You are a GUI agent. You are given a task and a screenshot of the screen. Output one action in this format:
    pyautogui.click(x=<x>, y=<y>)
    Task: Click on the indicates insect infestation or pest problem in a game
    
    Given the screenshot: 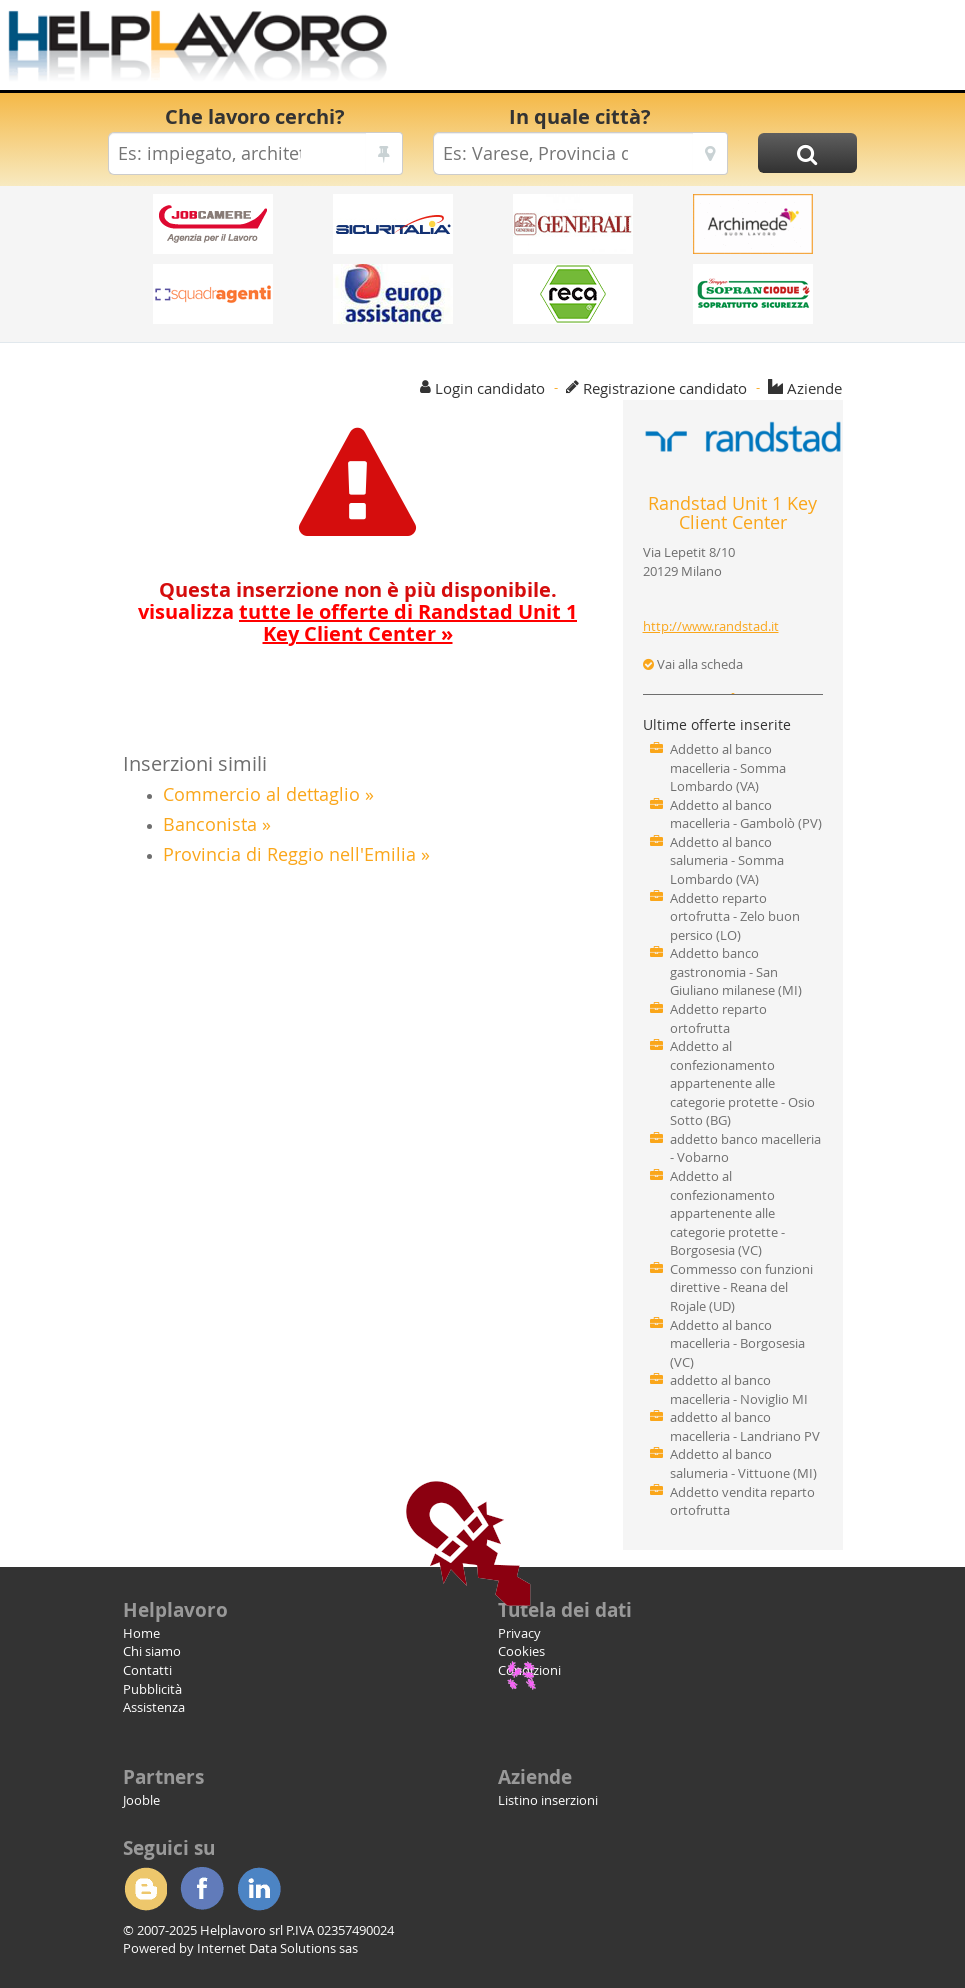 What is the action you would take?
    pyautogui.click(x=521, y=1675)
    